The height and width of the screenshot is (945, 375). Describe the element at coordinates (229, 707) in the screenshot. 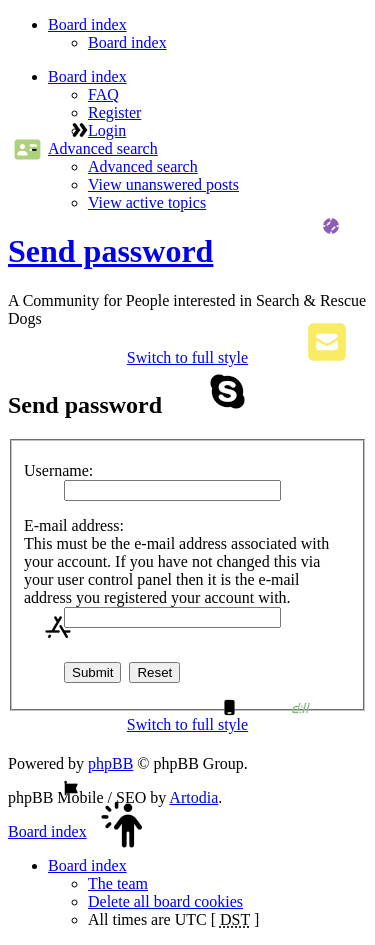

I see `indicates mobile device or smartphone` at that location.